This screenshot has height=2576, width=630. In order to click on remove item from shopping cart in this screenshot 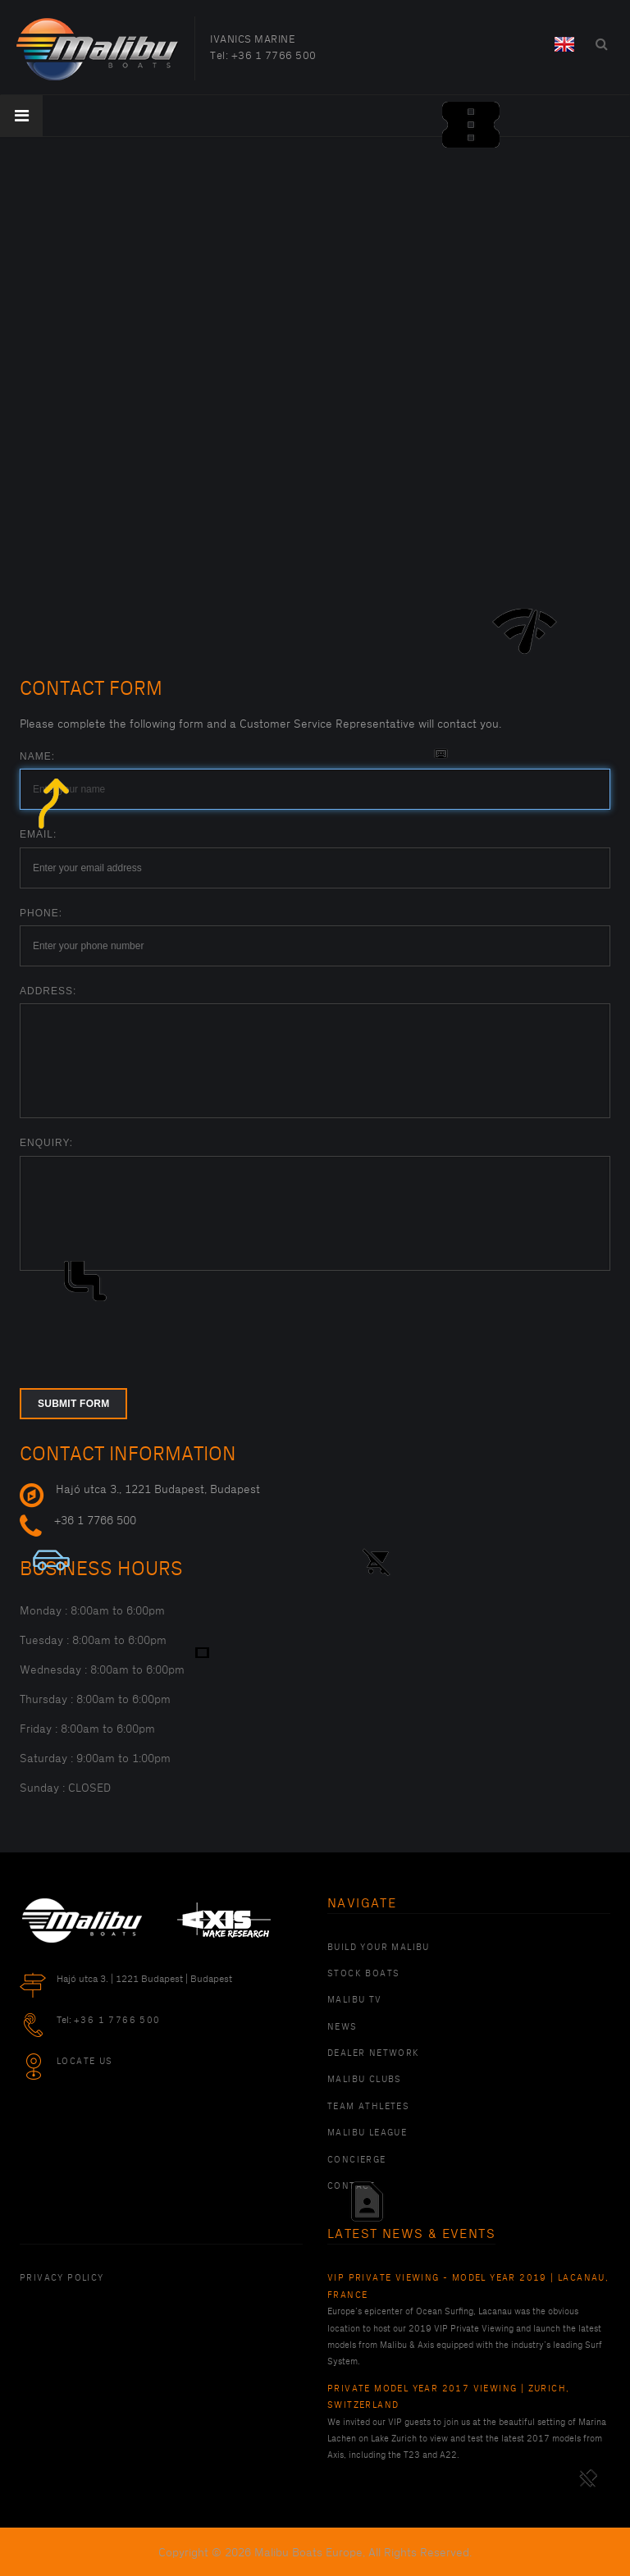, I will do `click(377, 1561)`.